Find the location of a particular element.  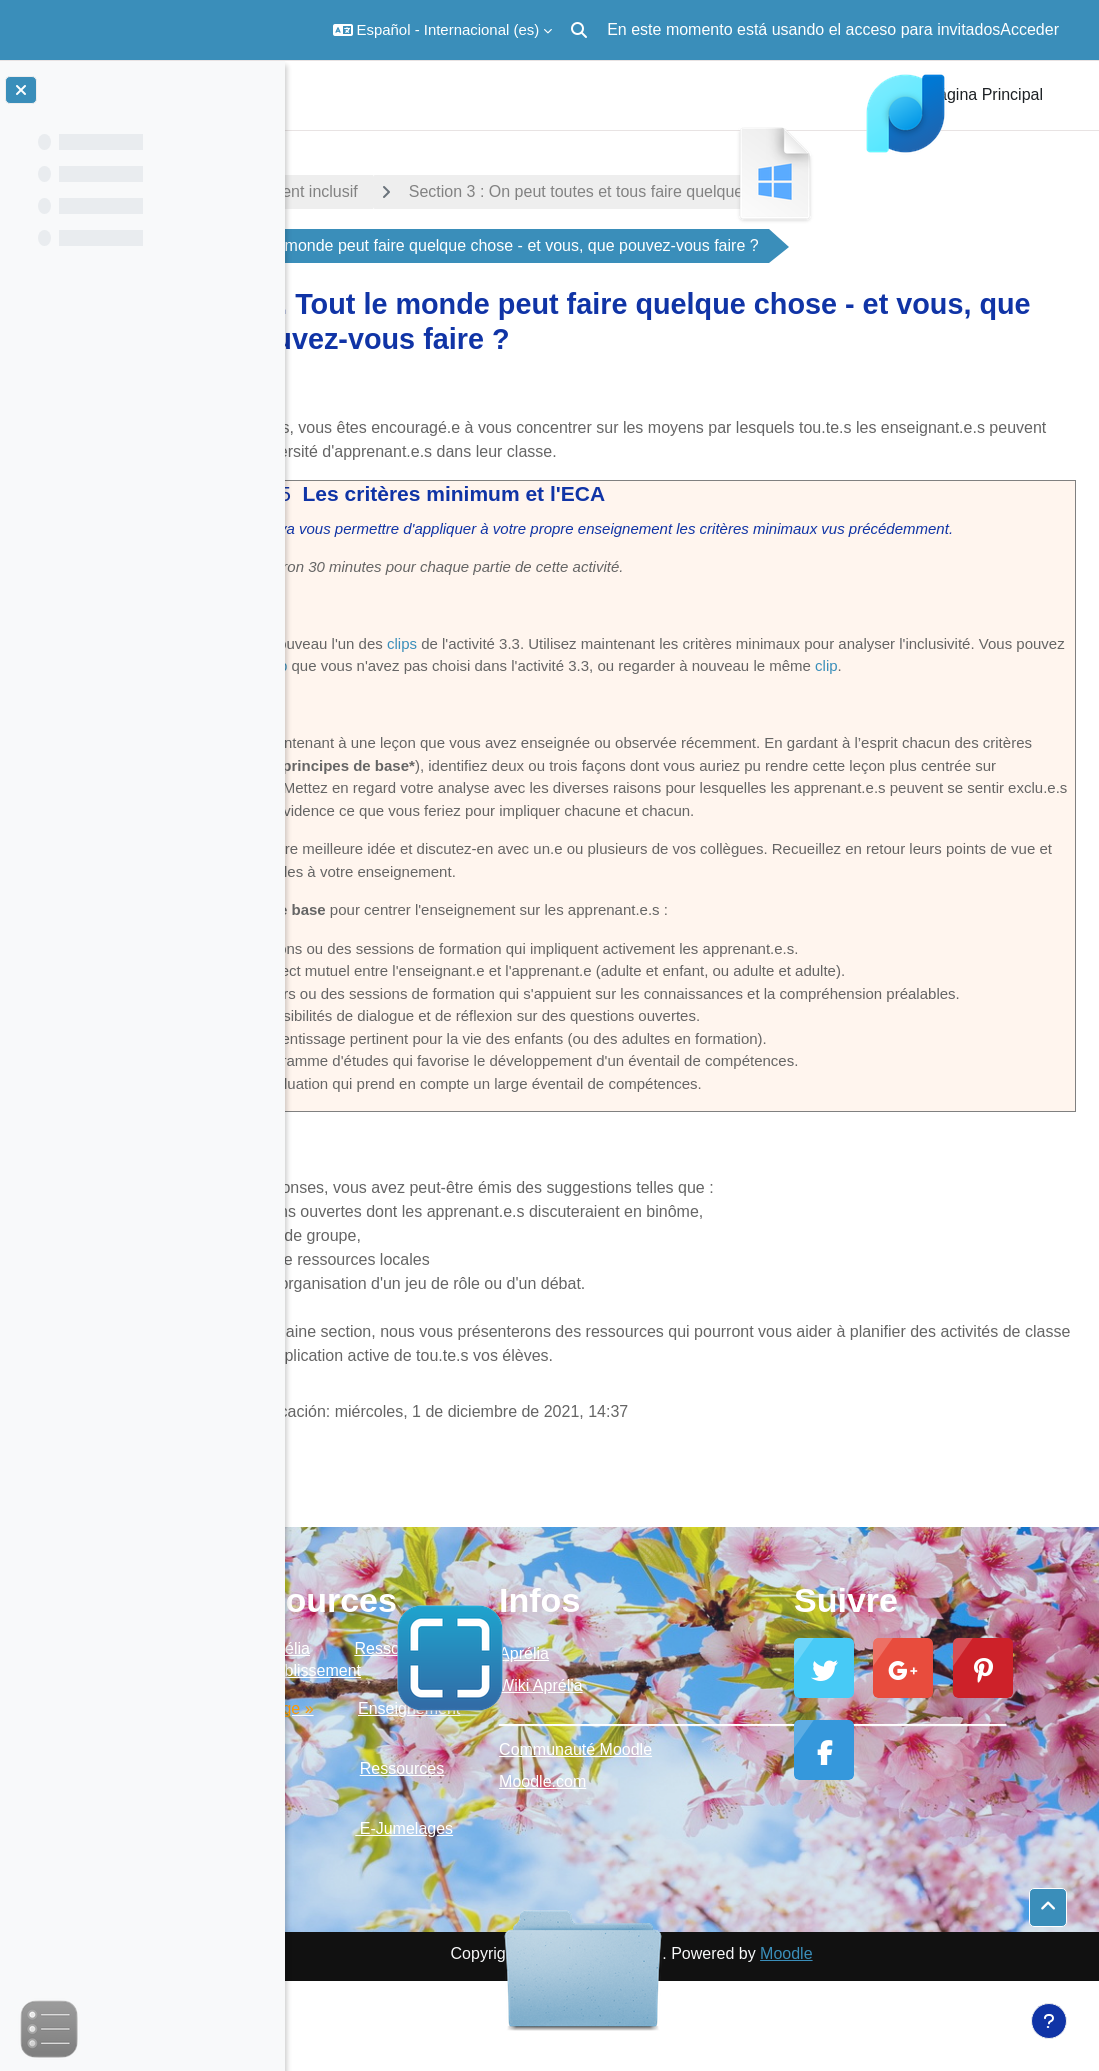

open the TalentOnboard application is located at coordinates (905, 113).